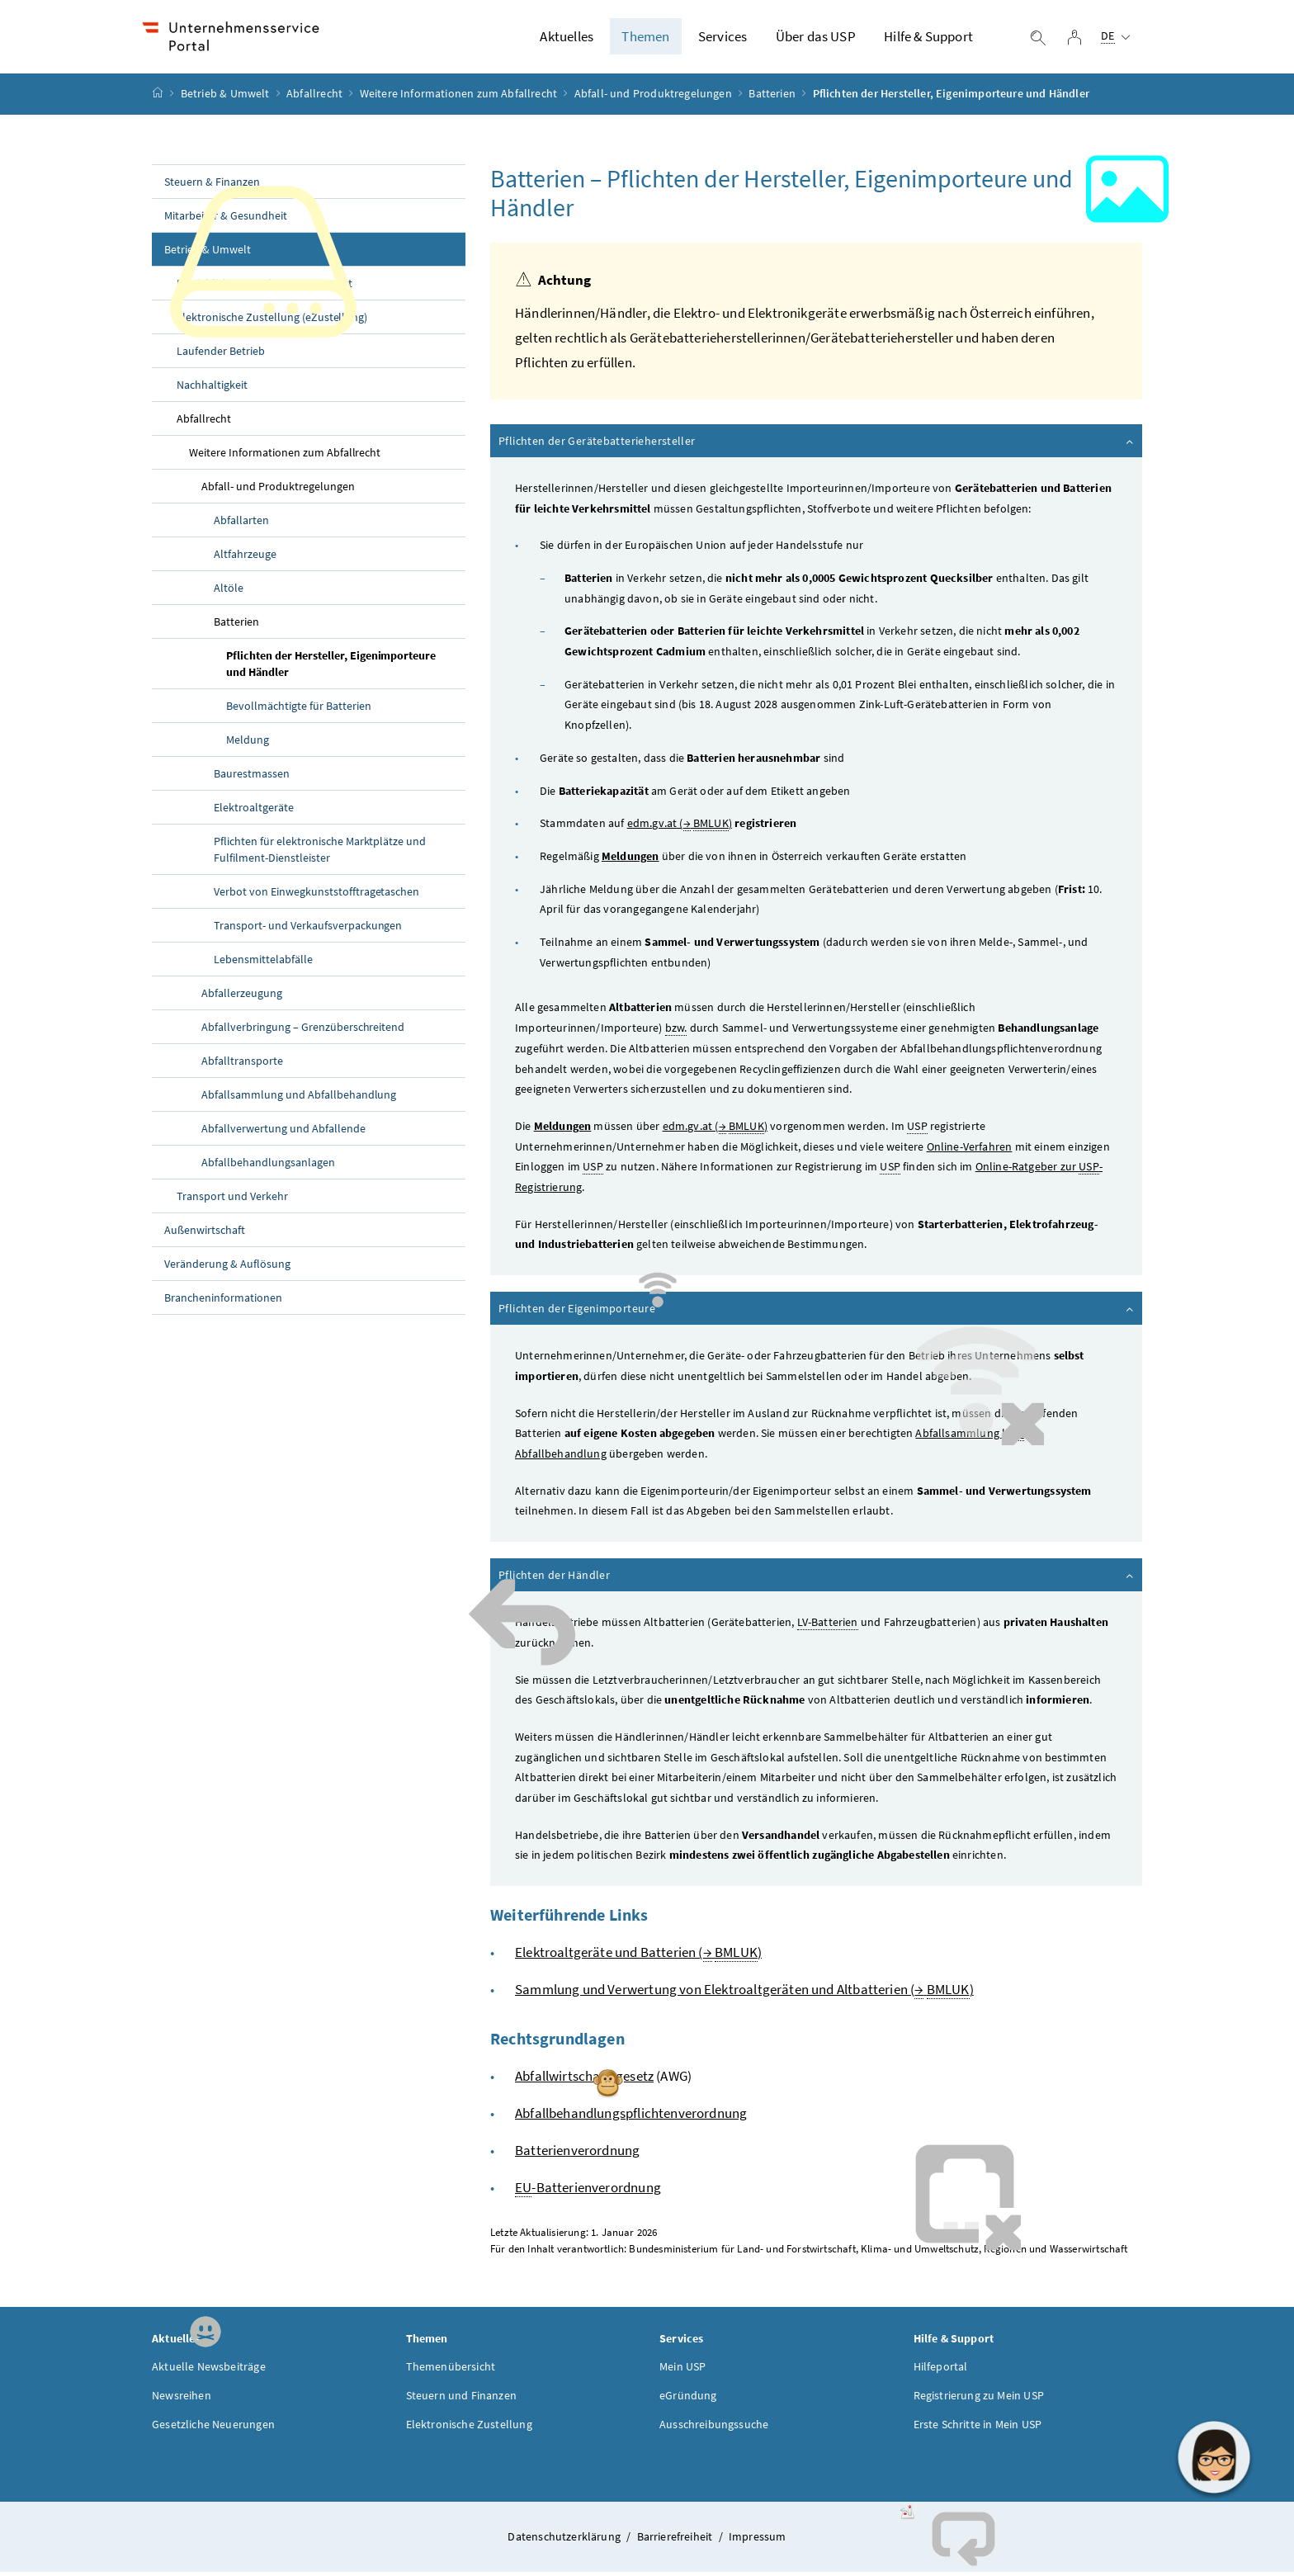 The height and width of the screenshot is (2576, 1294). Describe the element at coordinates (205, 2332) in the screenshot. I see `indicates a secret or confidential message` at that location.